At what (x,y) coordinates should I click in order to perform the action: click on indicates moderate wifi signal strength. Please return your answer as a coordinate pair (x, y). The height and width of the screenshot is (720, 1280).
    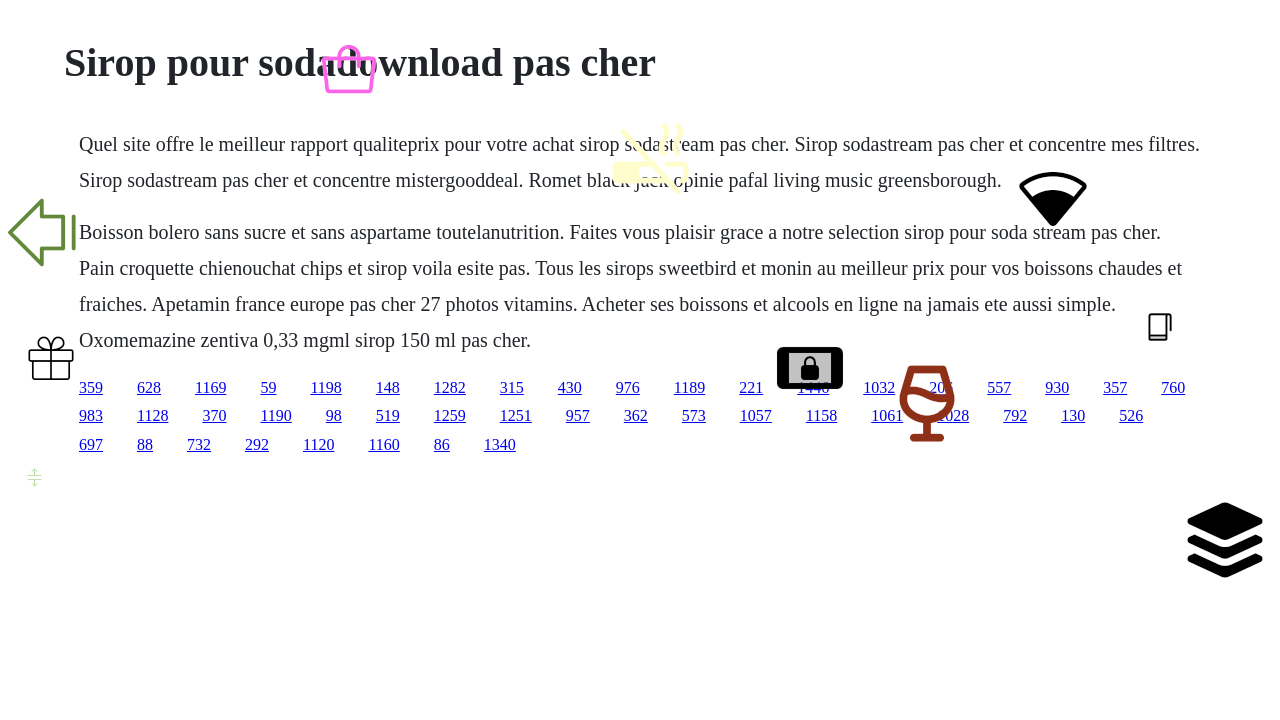
    Looking at the image, I should click on (1053, 199).